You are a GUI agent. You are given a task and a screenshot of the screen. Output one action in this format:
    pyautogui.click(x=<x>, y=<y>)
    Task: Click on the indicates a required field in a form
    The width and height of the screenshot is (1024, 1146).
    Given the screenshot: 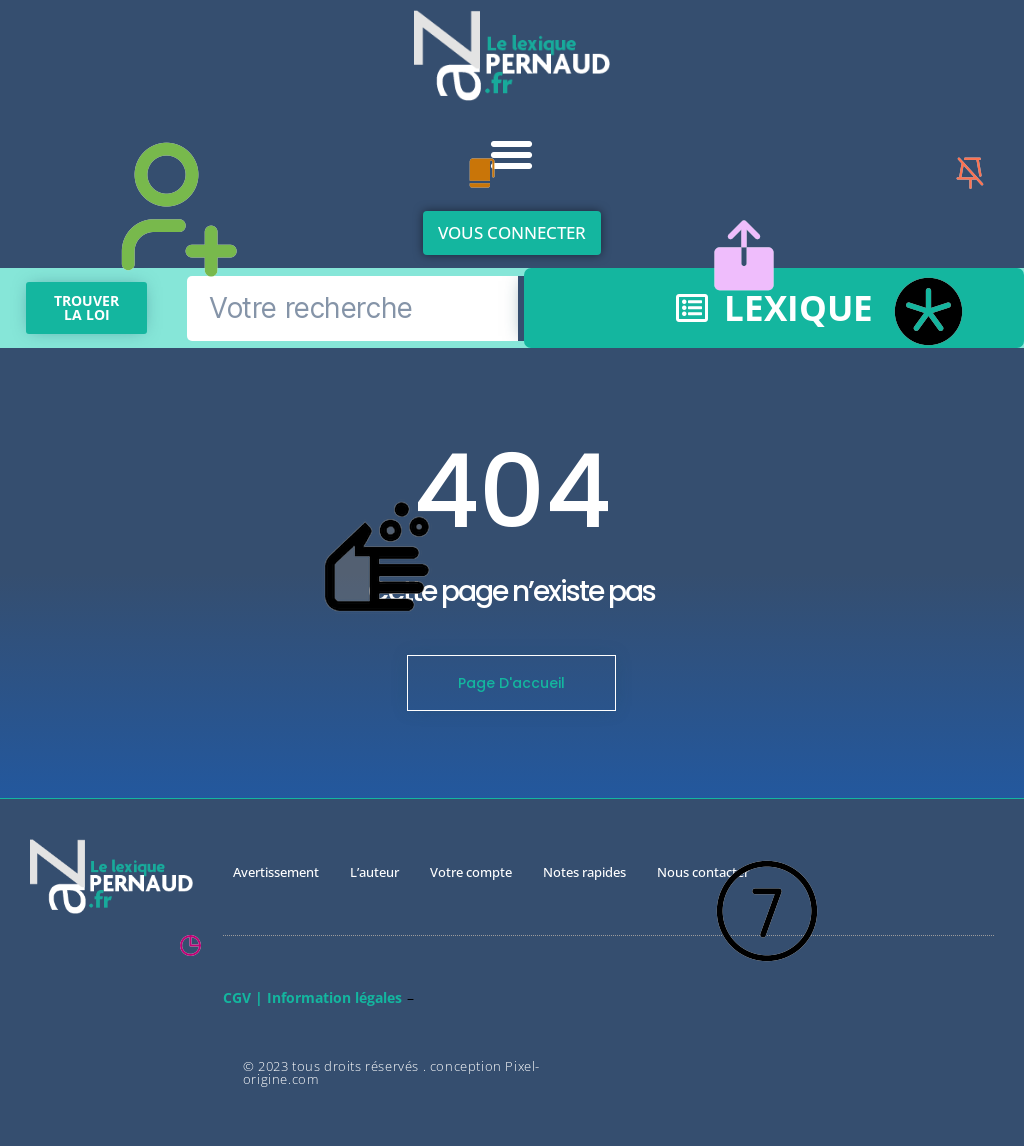 What is the action you would take?
    pyautogui.click(x=928, y=311)
    